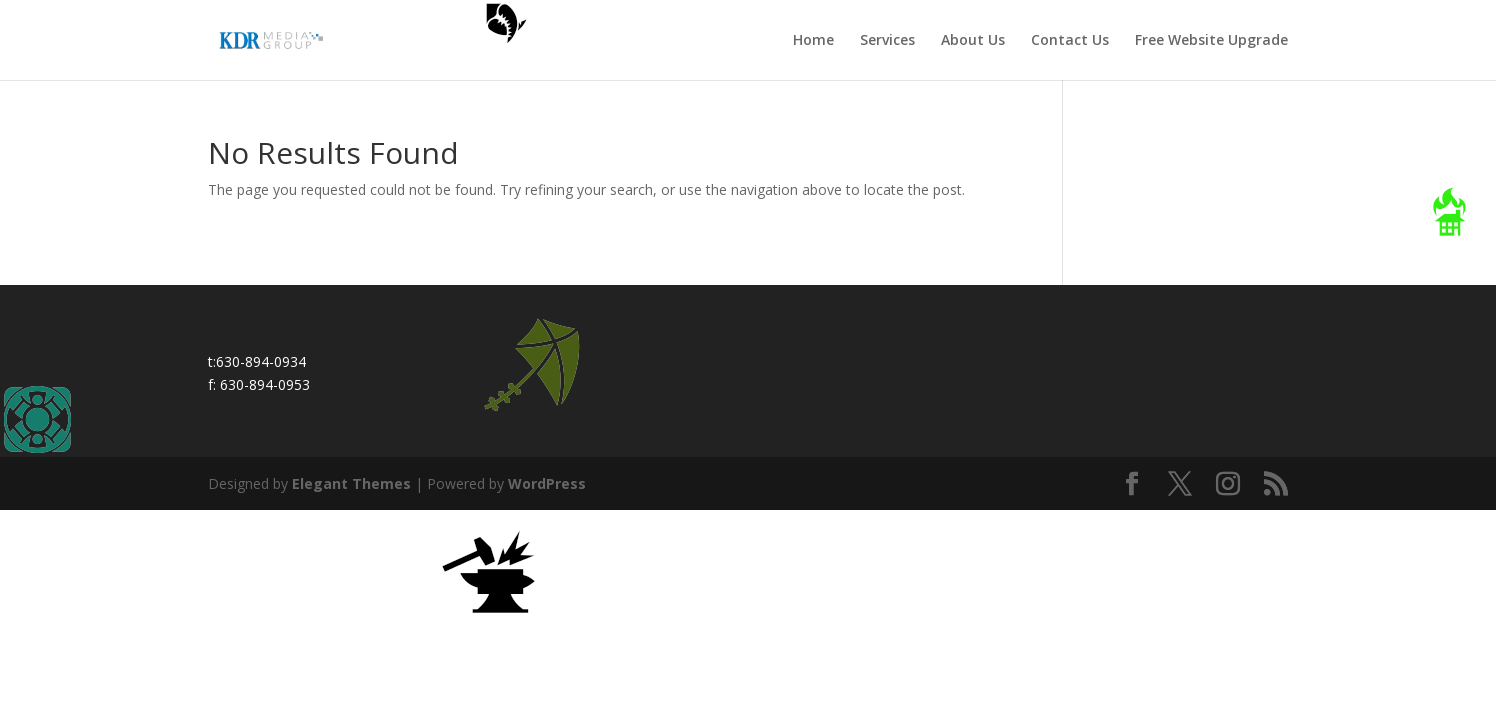  I want to click on access the blacksmithing or crafting menu, so click(489, 567).